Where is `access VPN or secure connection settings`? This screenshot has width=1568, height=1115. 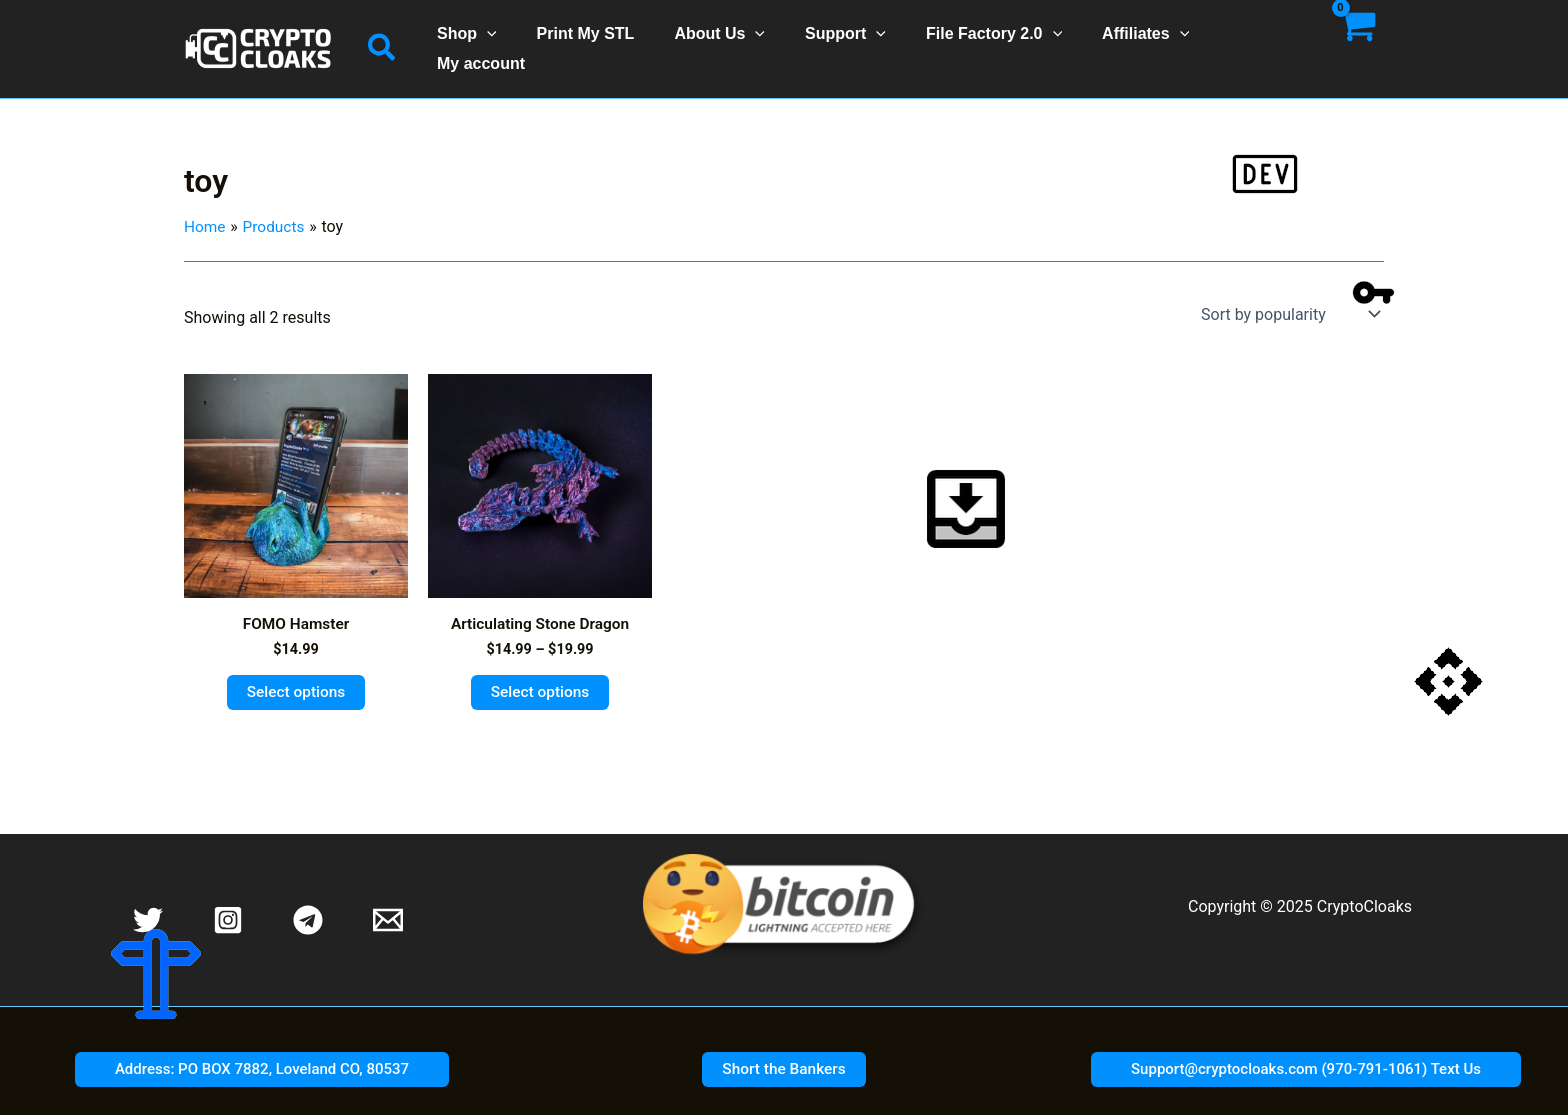 access VPN or secure connection settings is located at coordinates (1373, 292).